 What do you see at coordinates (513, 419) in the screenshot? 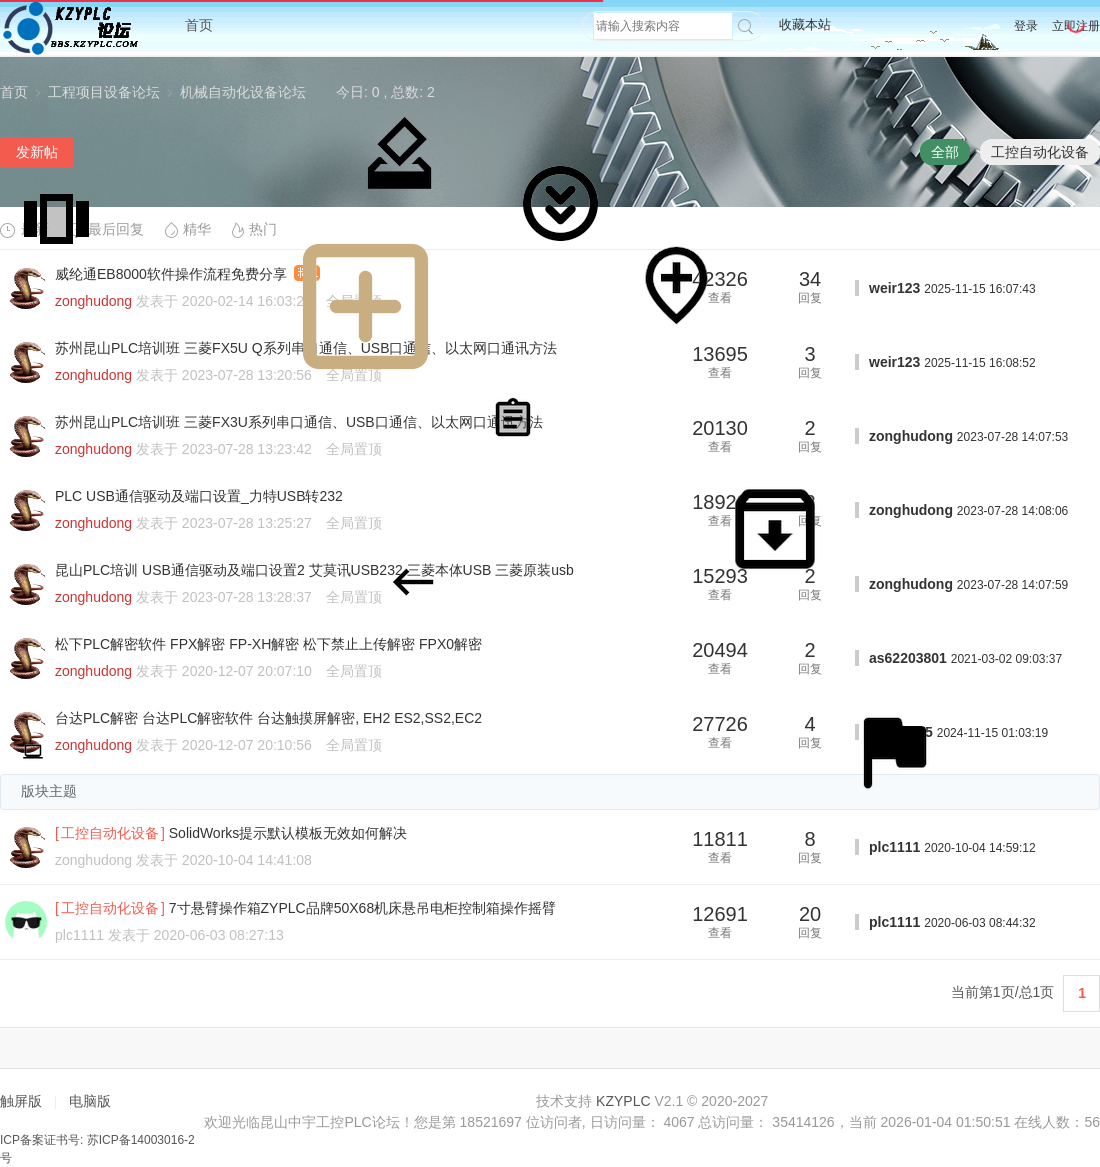
I see `view assigned tasks or assignments` at bounding box center [513, 419].